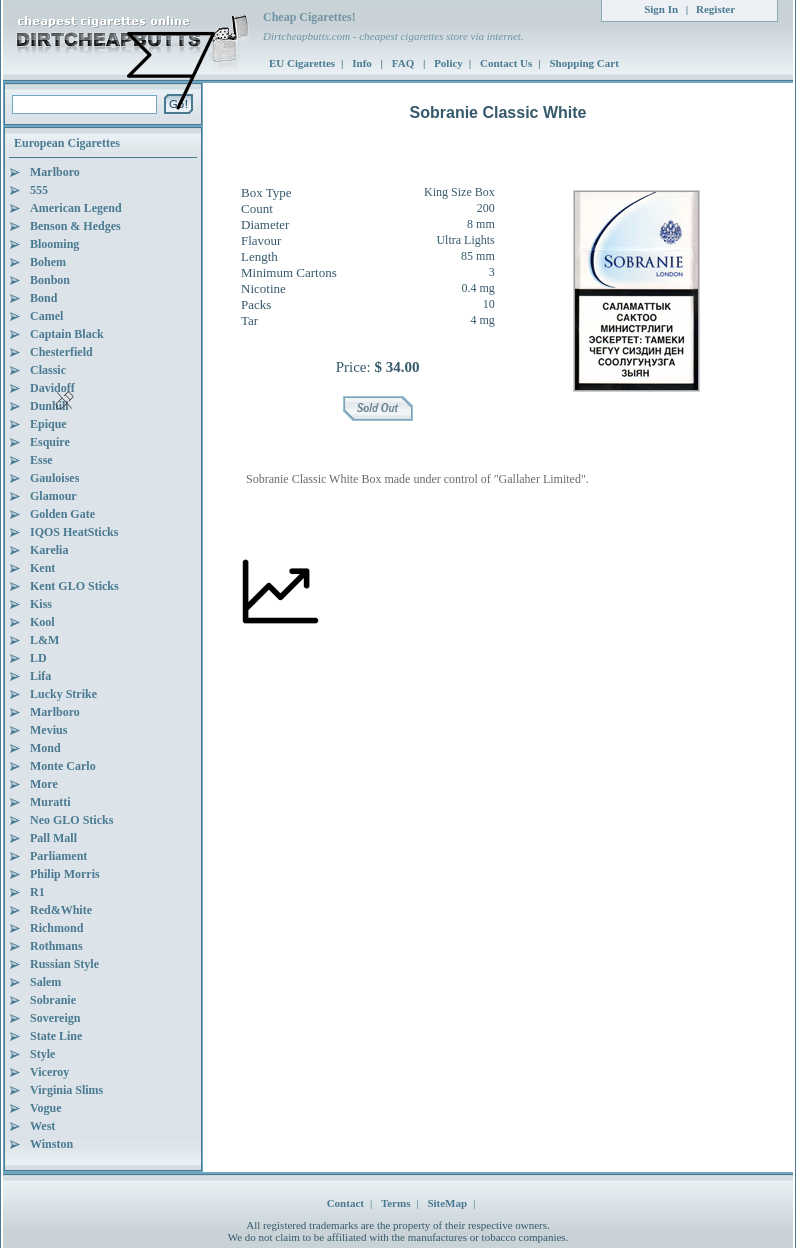 Image resolution: width=796 pixels, height=1248 pixels. What do you see at coordinates (64, 400) in the screenshot?
I see `editing is disabled` at bounding box center [64, 400].